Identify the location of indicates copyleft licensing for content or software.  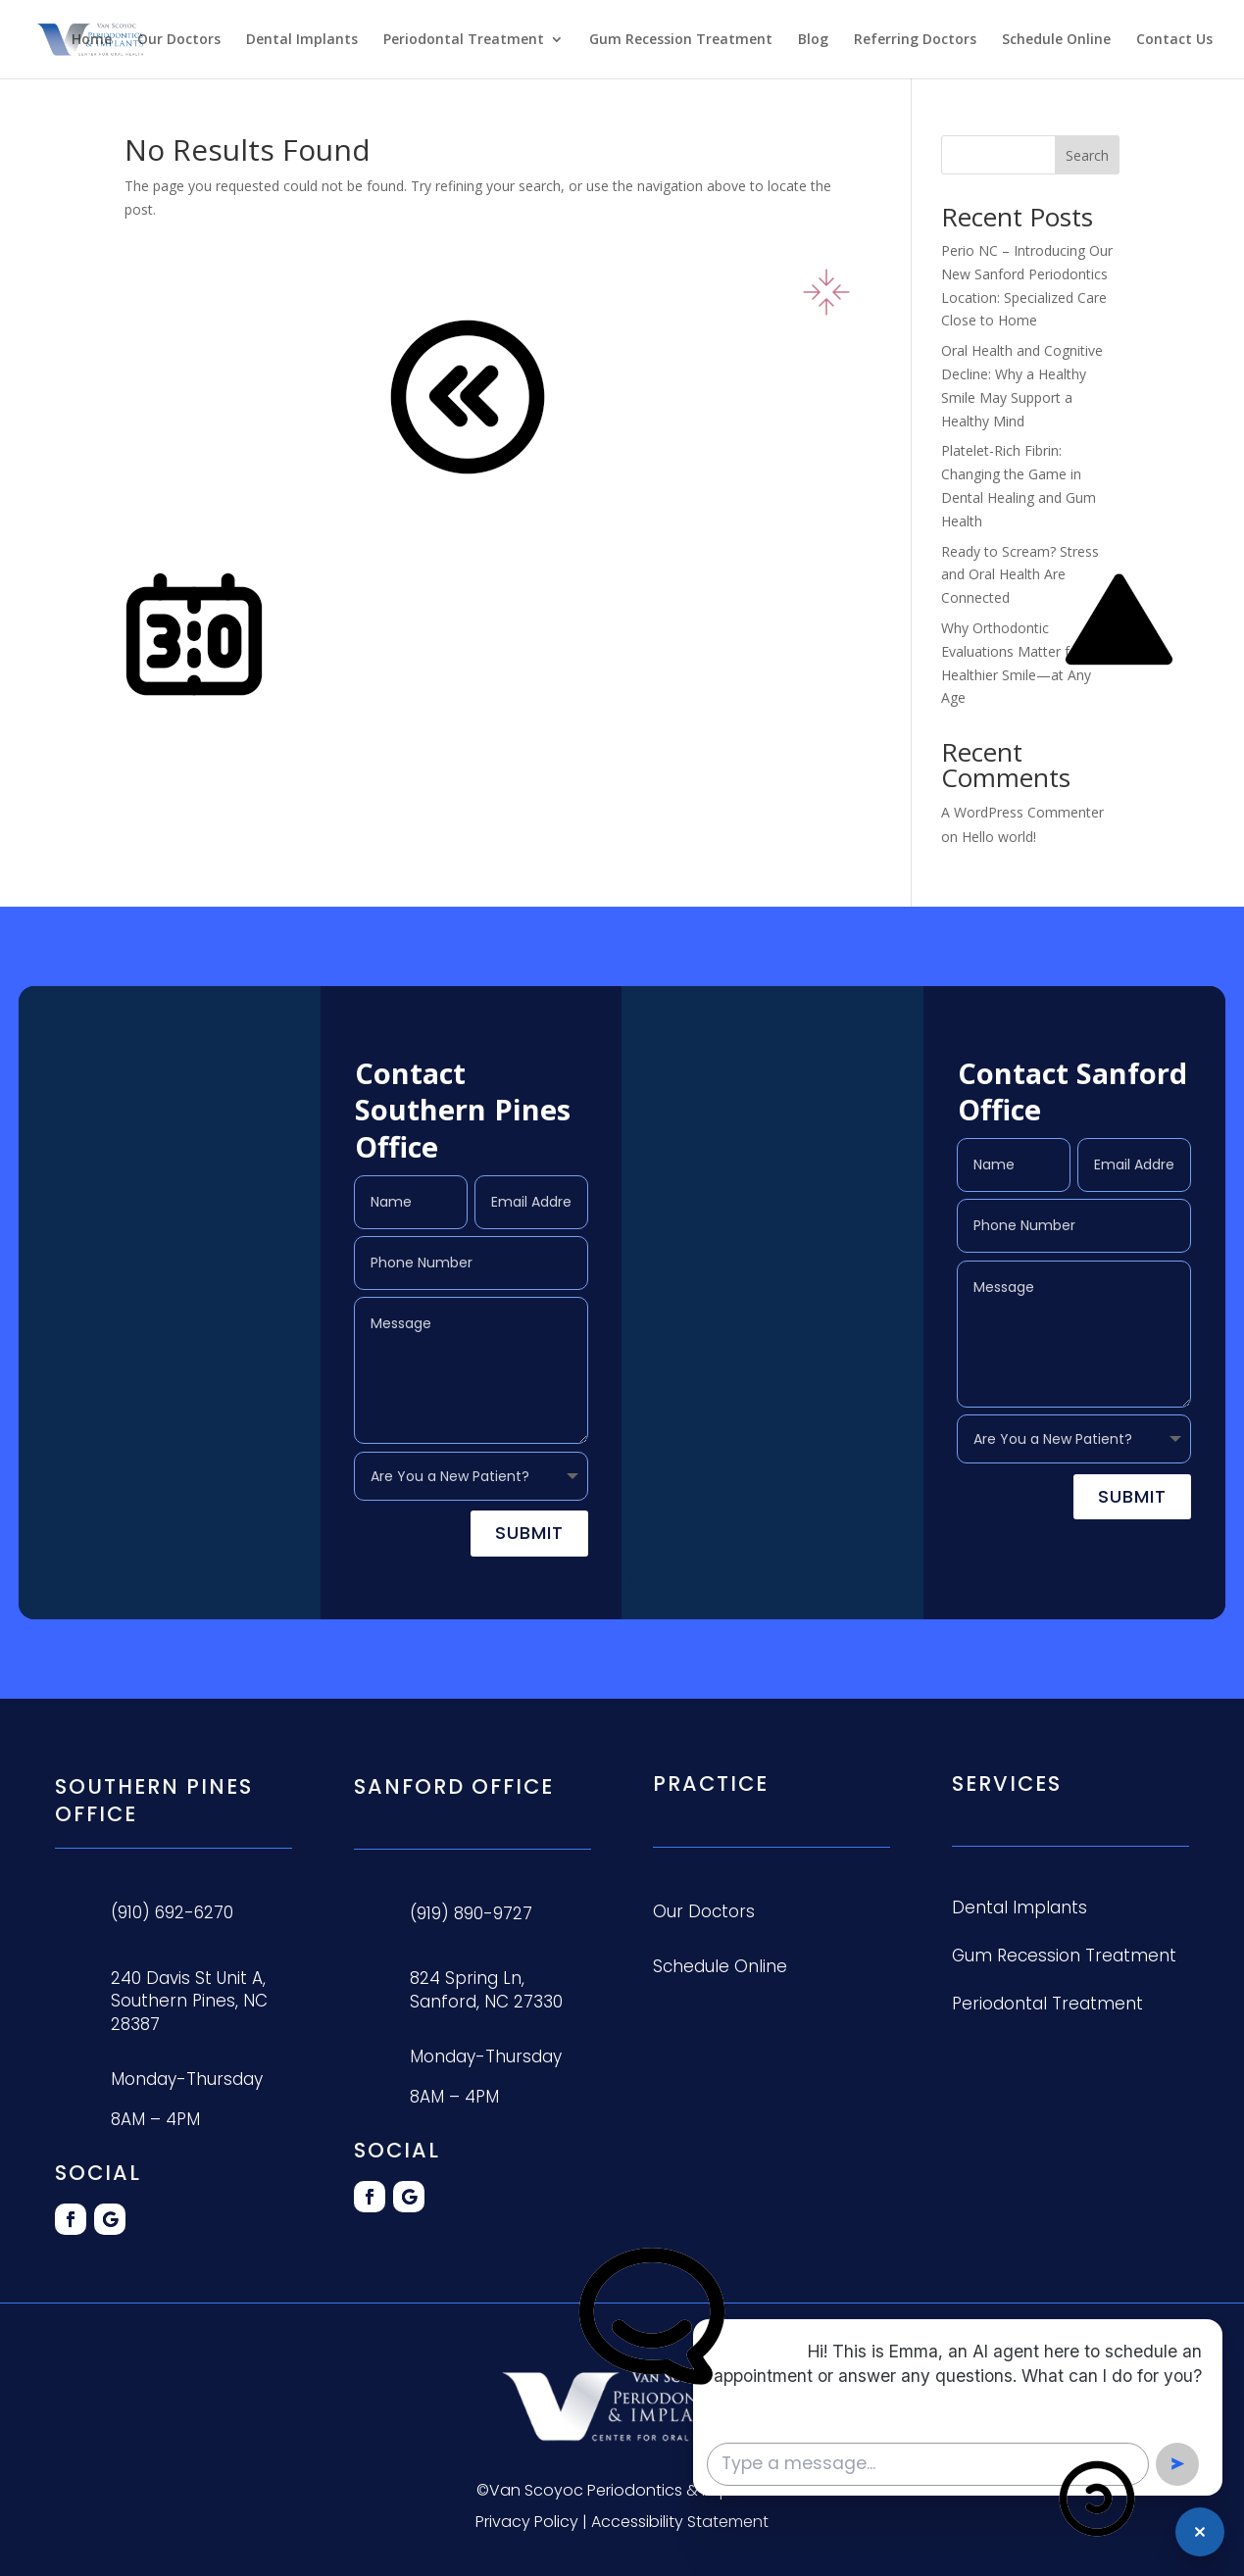
(1097, 2499).